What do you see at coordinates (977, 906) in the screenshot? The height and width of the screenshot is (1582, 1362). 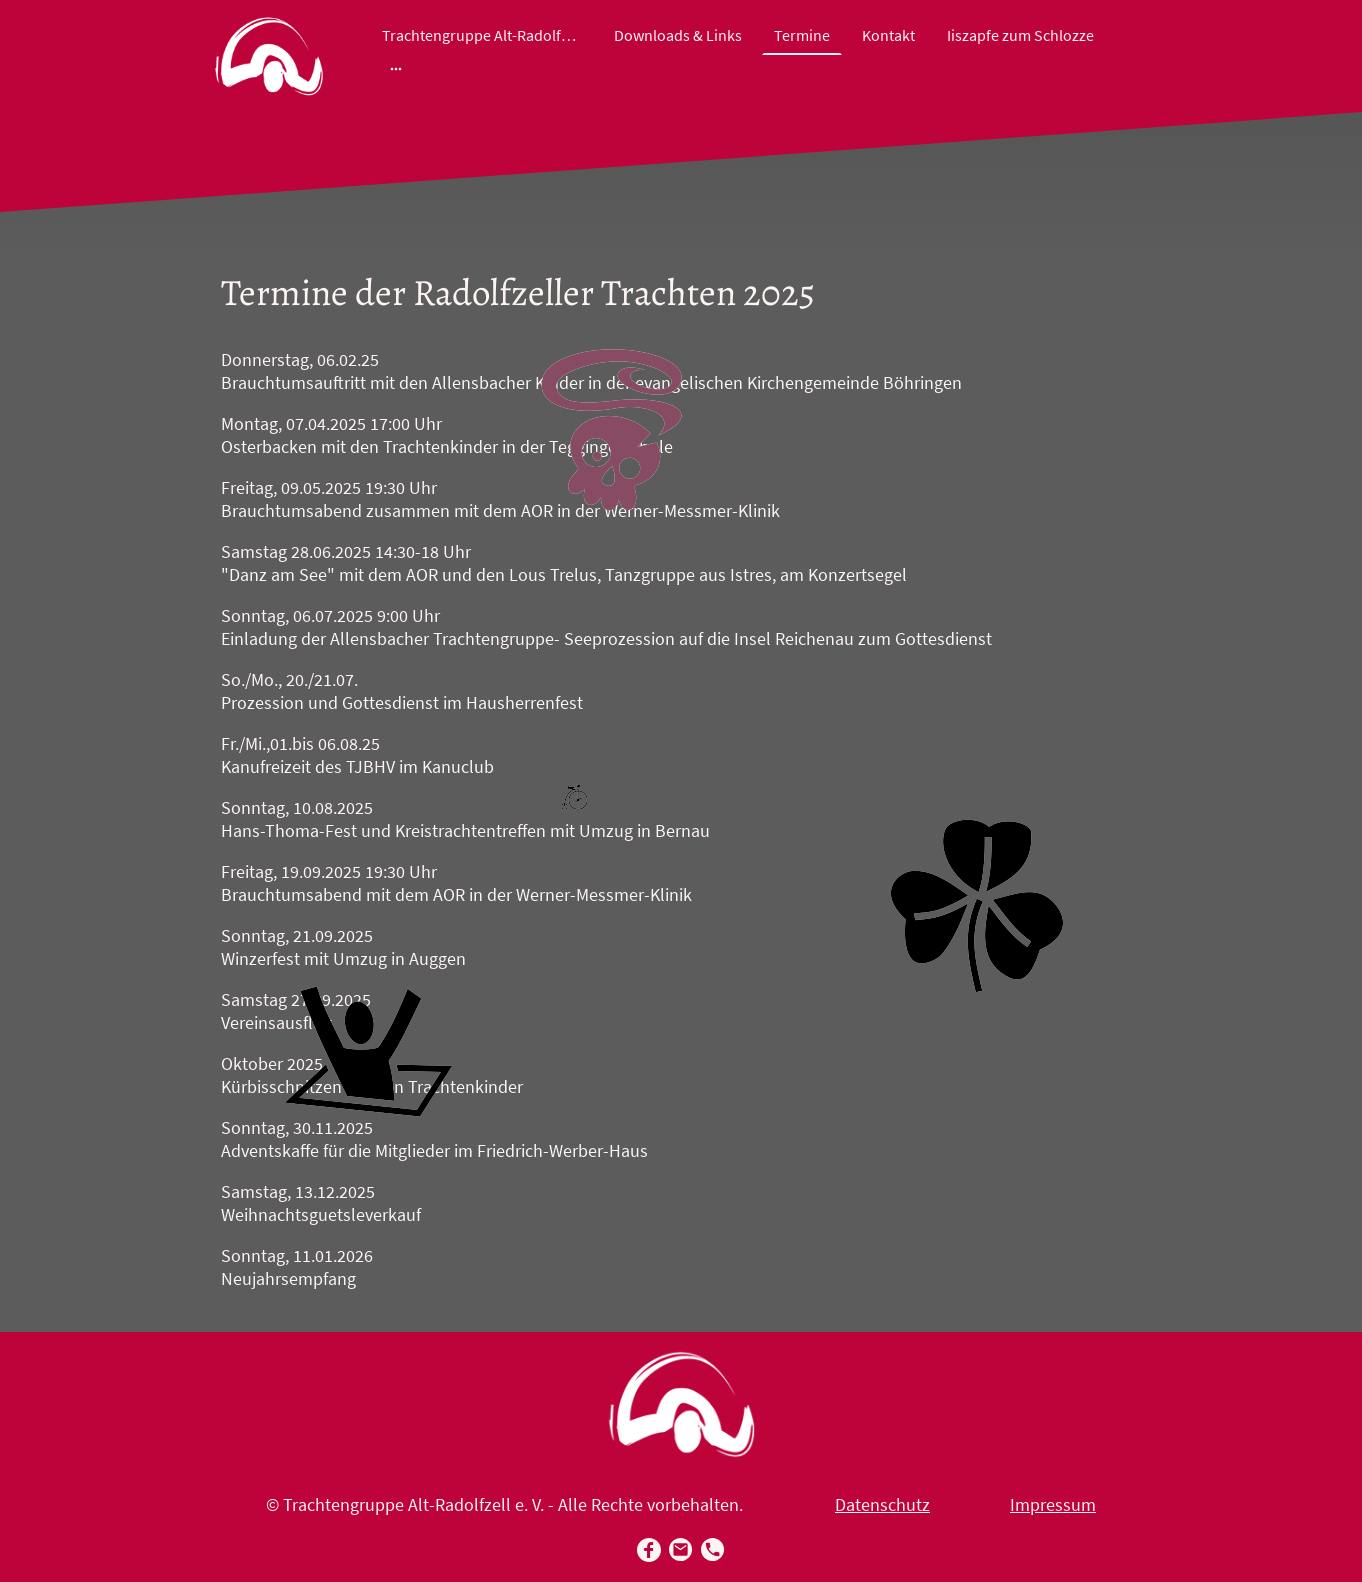 I see `indicates Irish or St. Patrick's Day themed content` at bounding box center [977, 906].